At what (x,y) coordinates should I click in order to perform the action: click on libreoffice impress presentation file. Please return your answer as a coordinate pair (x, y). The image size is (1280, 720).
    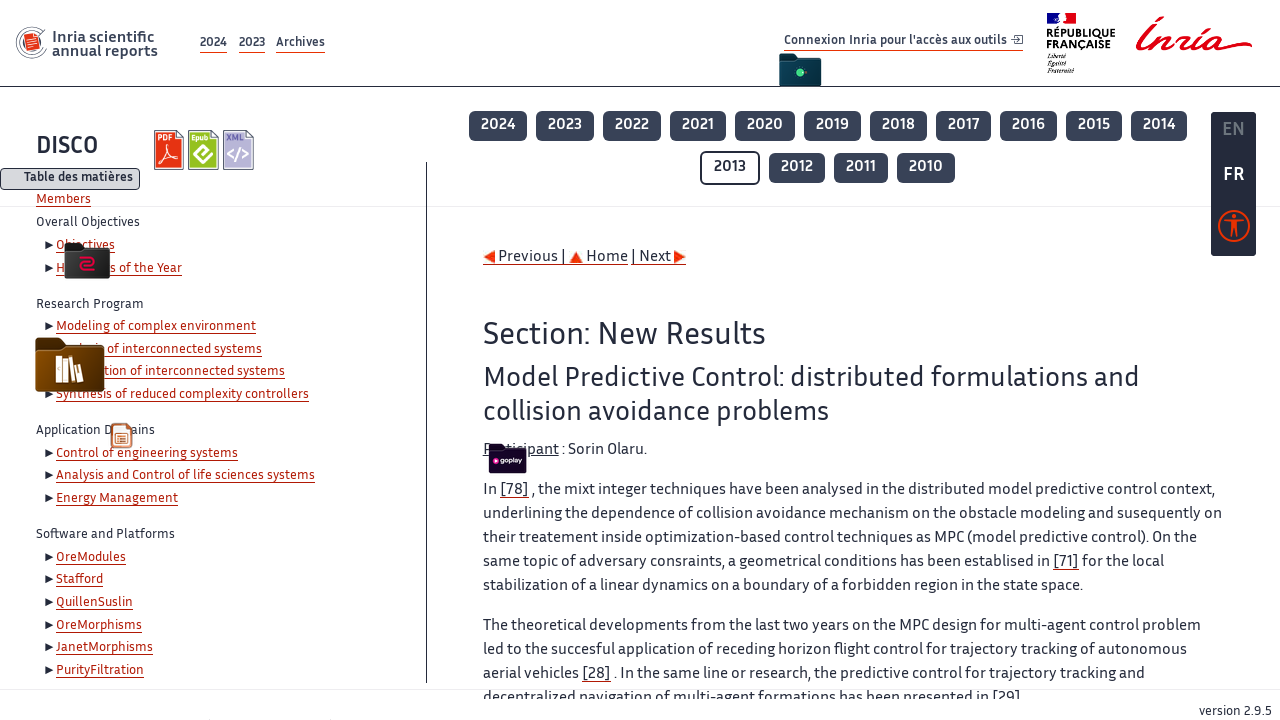
    Looking at the image, I should click on (121, 435).